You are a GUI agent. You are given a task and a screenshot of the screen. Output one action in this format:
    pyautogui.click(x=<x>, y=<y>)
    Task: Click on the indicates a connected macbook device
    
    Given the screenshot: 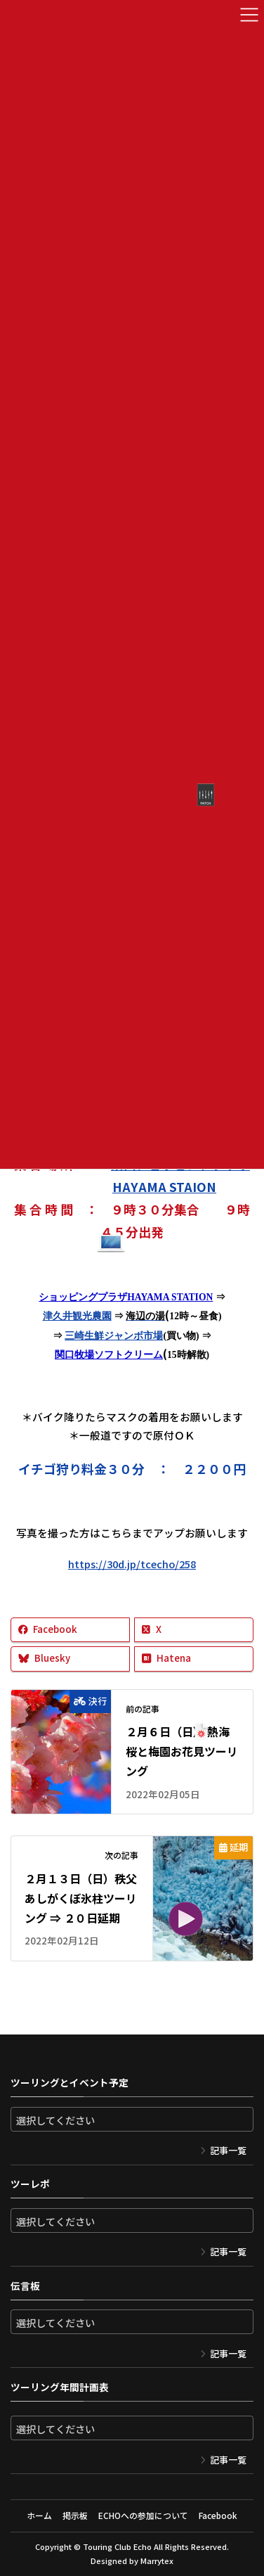 What is the action you would take?
    pyautogui.click(x=111, y=1242)
    